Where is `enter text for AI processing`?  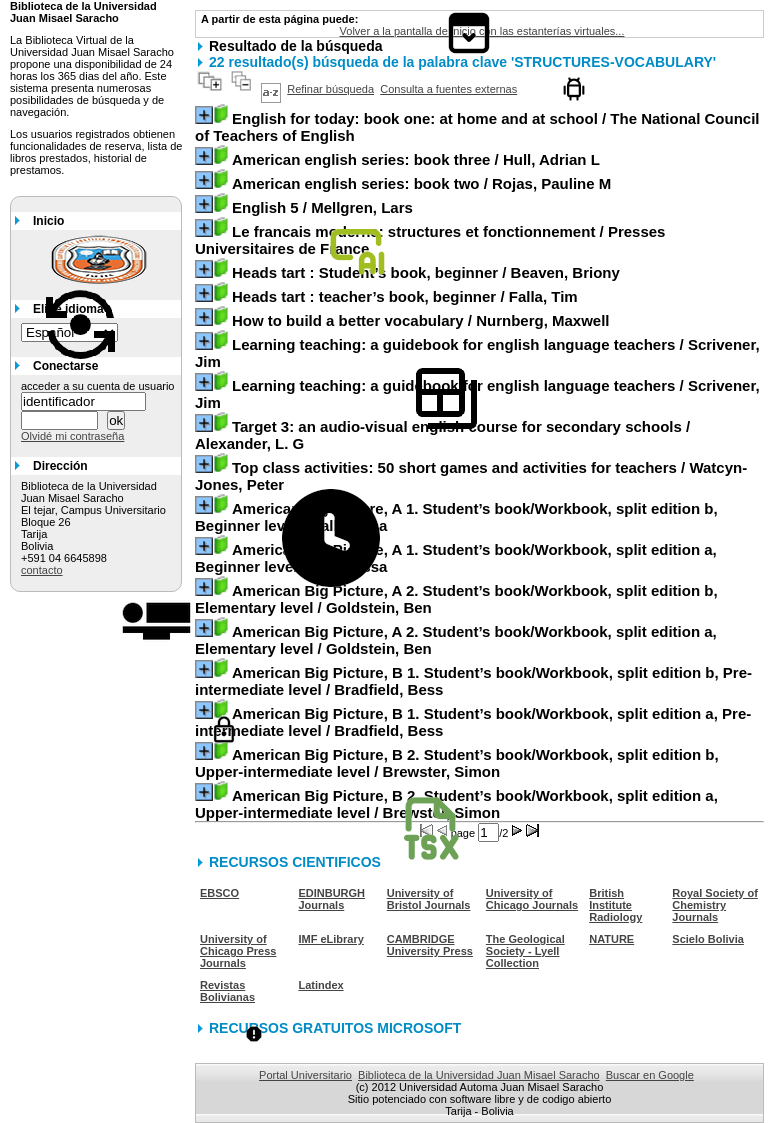 enter text for AI processing is located at coordinates (356, 246).